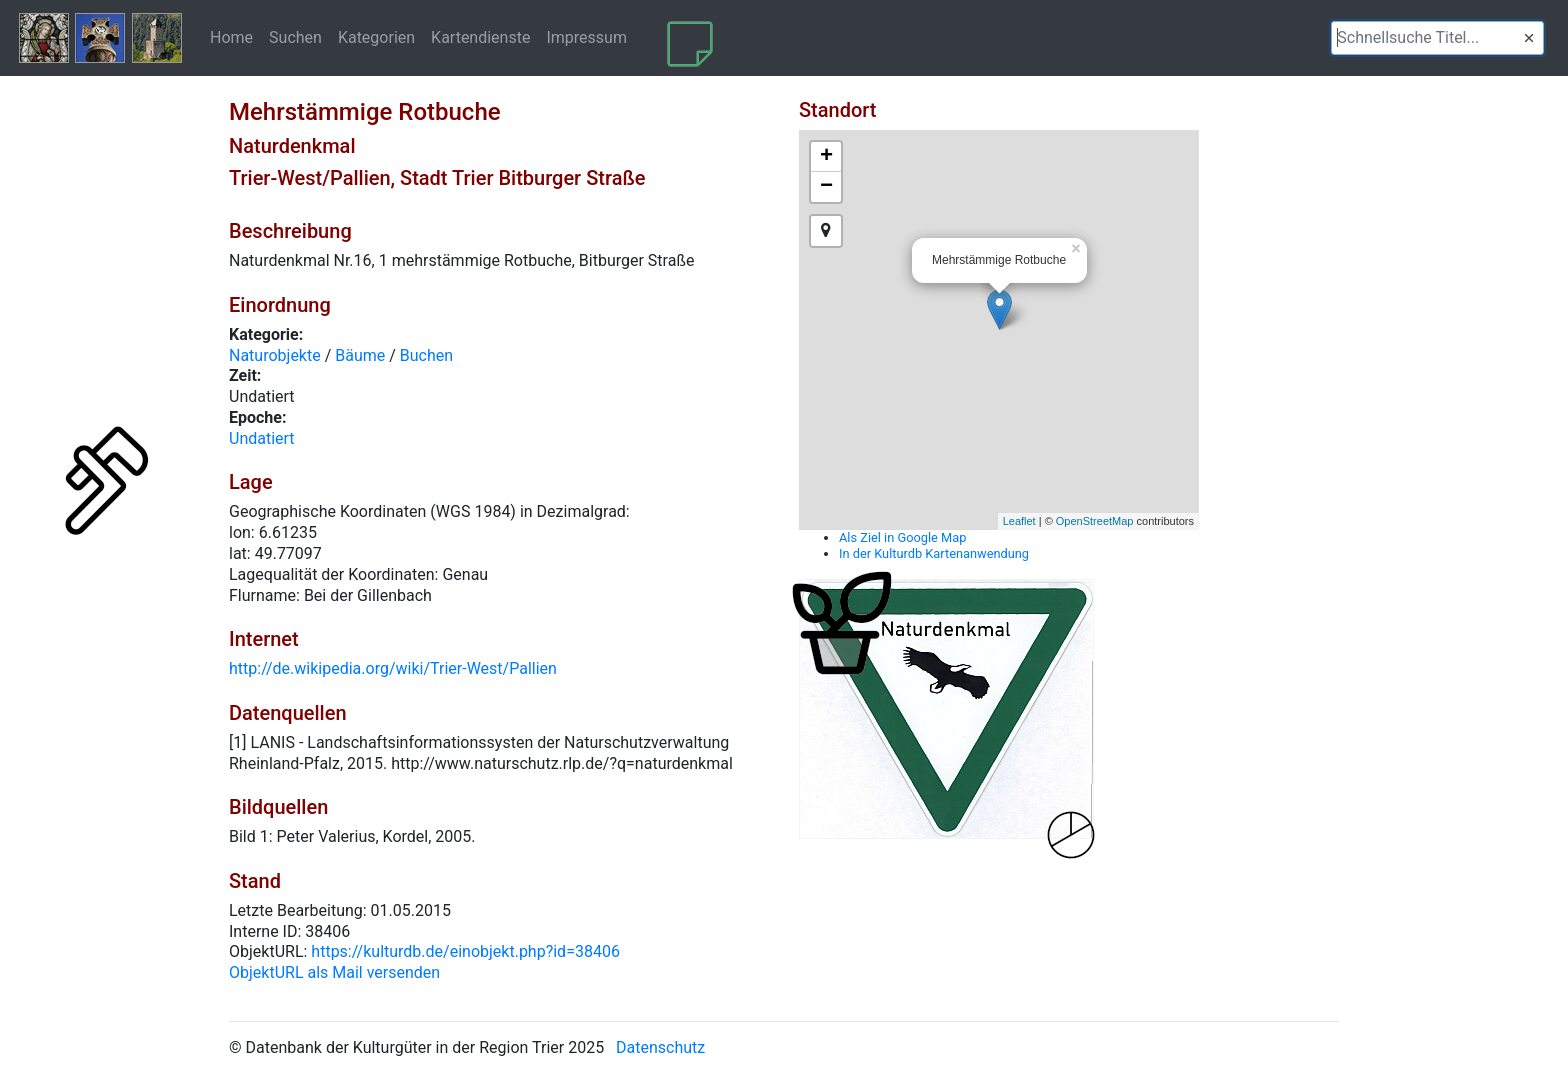 The image size is (1568, 1075). I want to click on access plant care or gardening features, so click(840, 623).